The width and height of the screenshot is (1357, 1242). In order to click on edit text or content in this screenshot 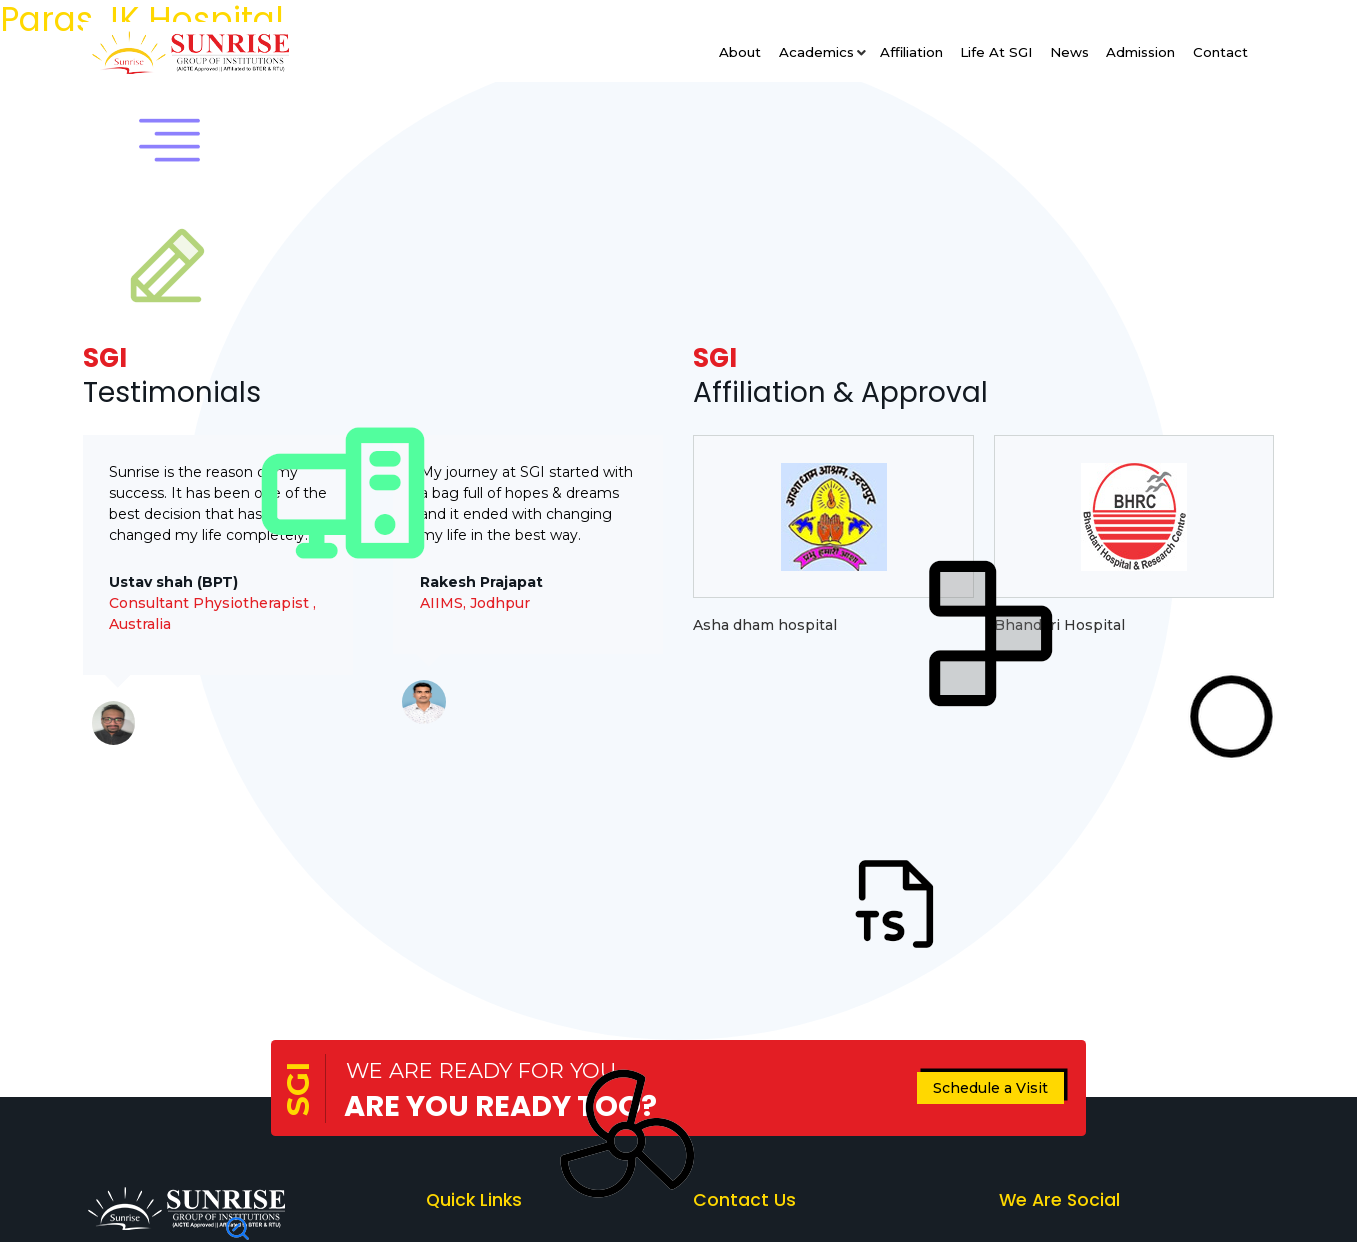, I will do `click(166, 267)`.